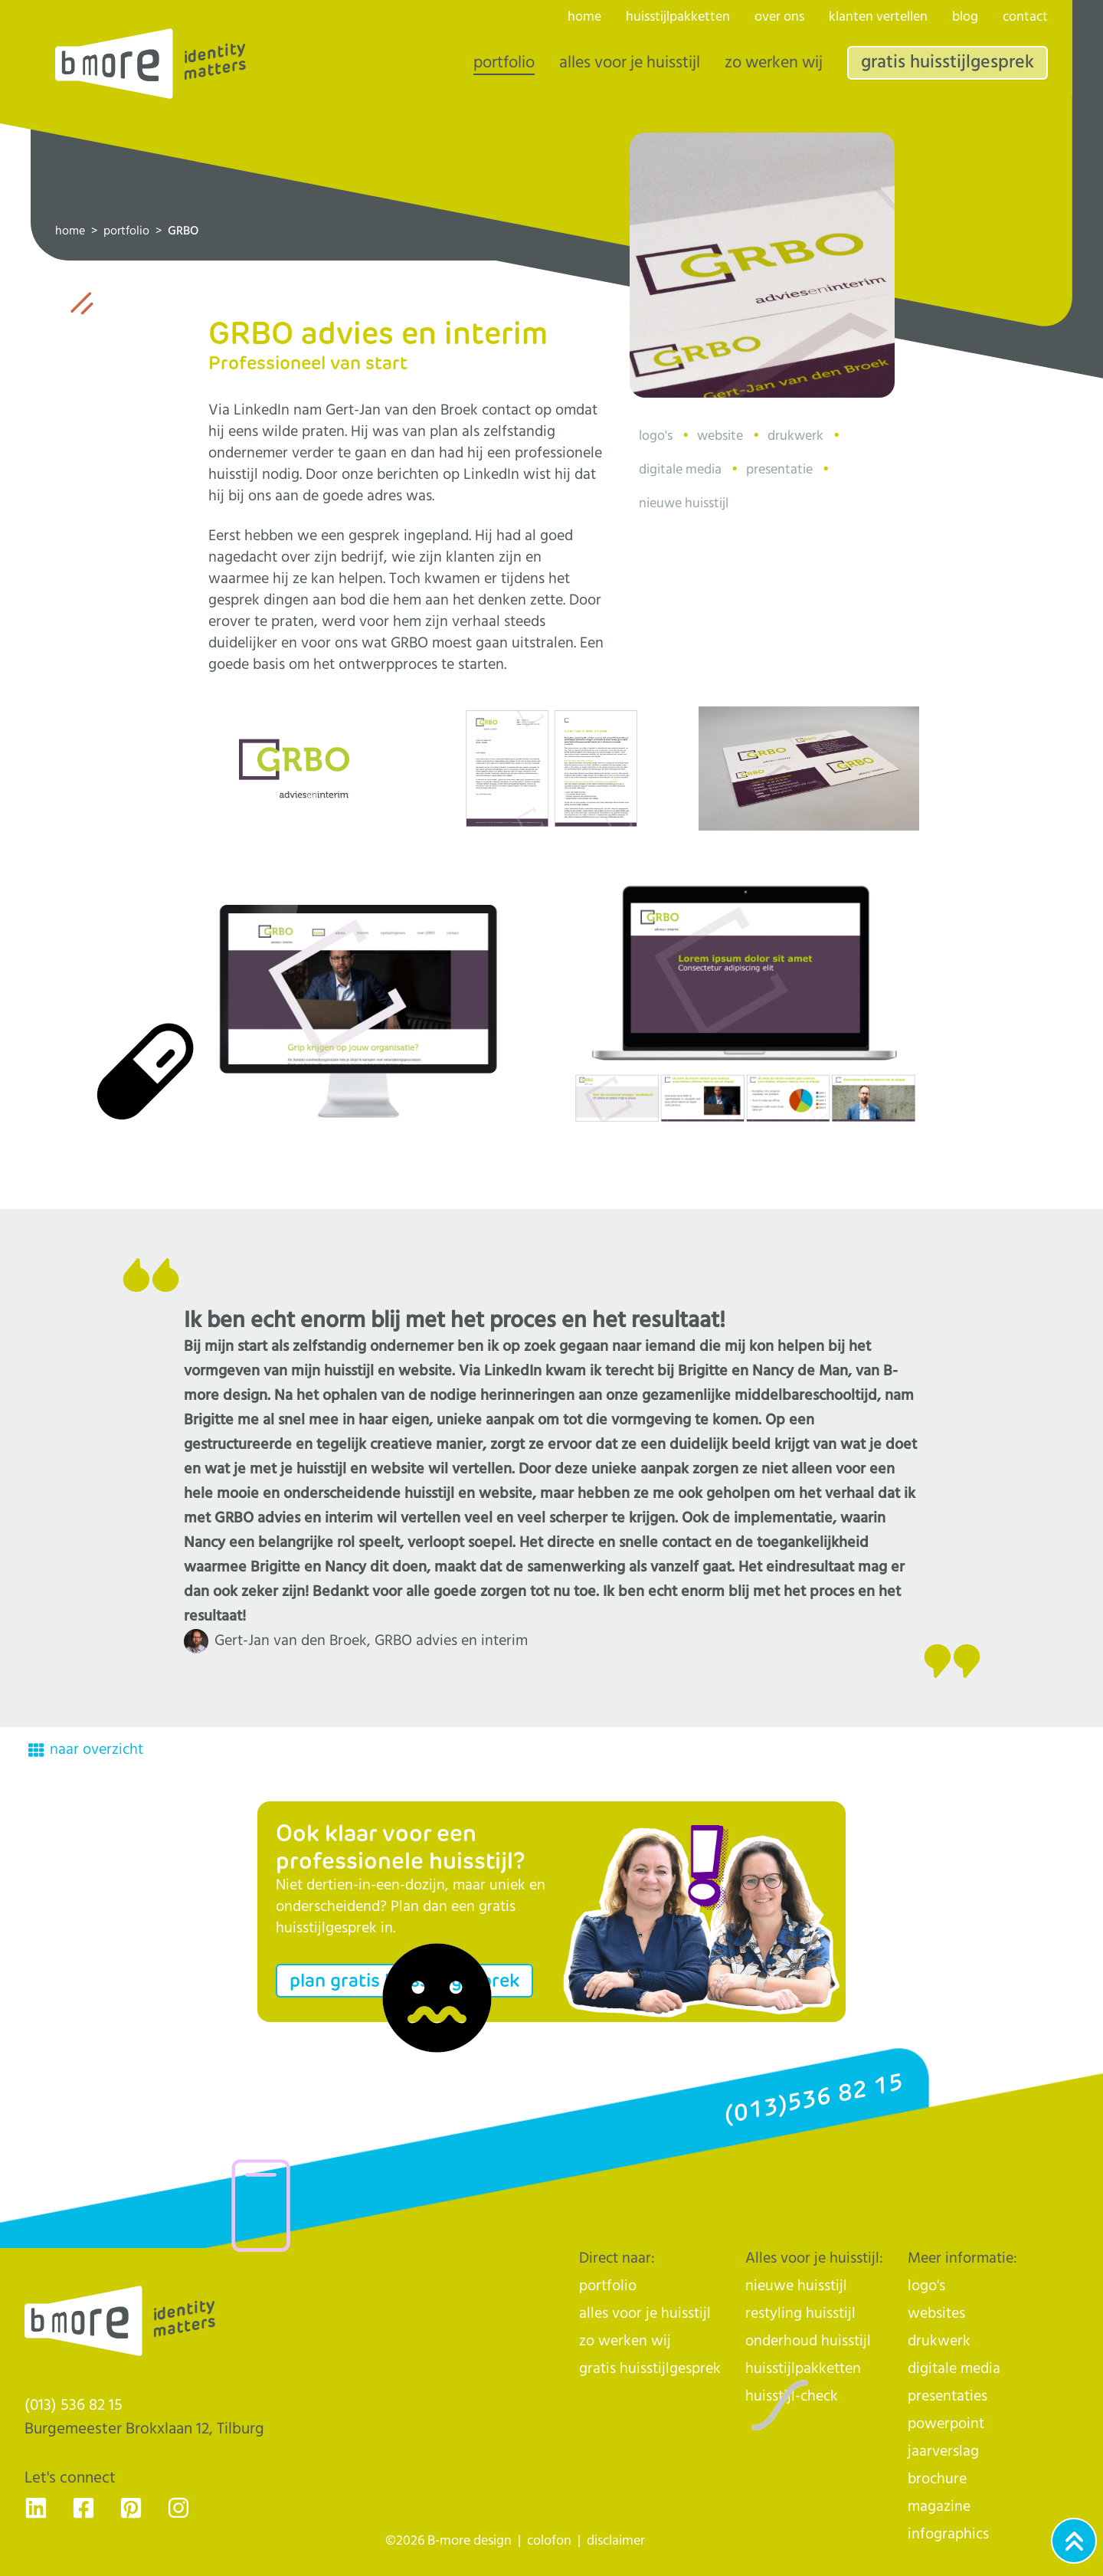  I want to click on access medication reminders or health features, so click(145, 1071).